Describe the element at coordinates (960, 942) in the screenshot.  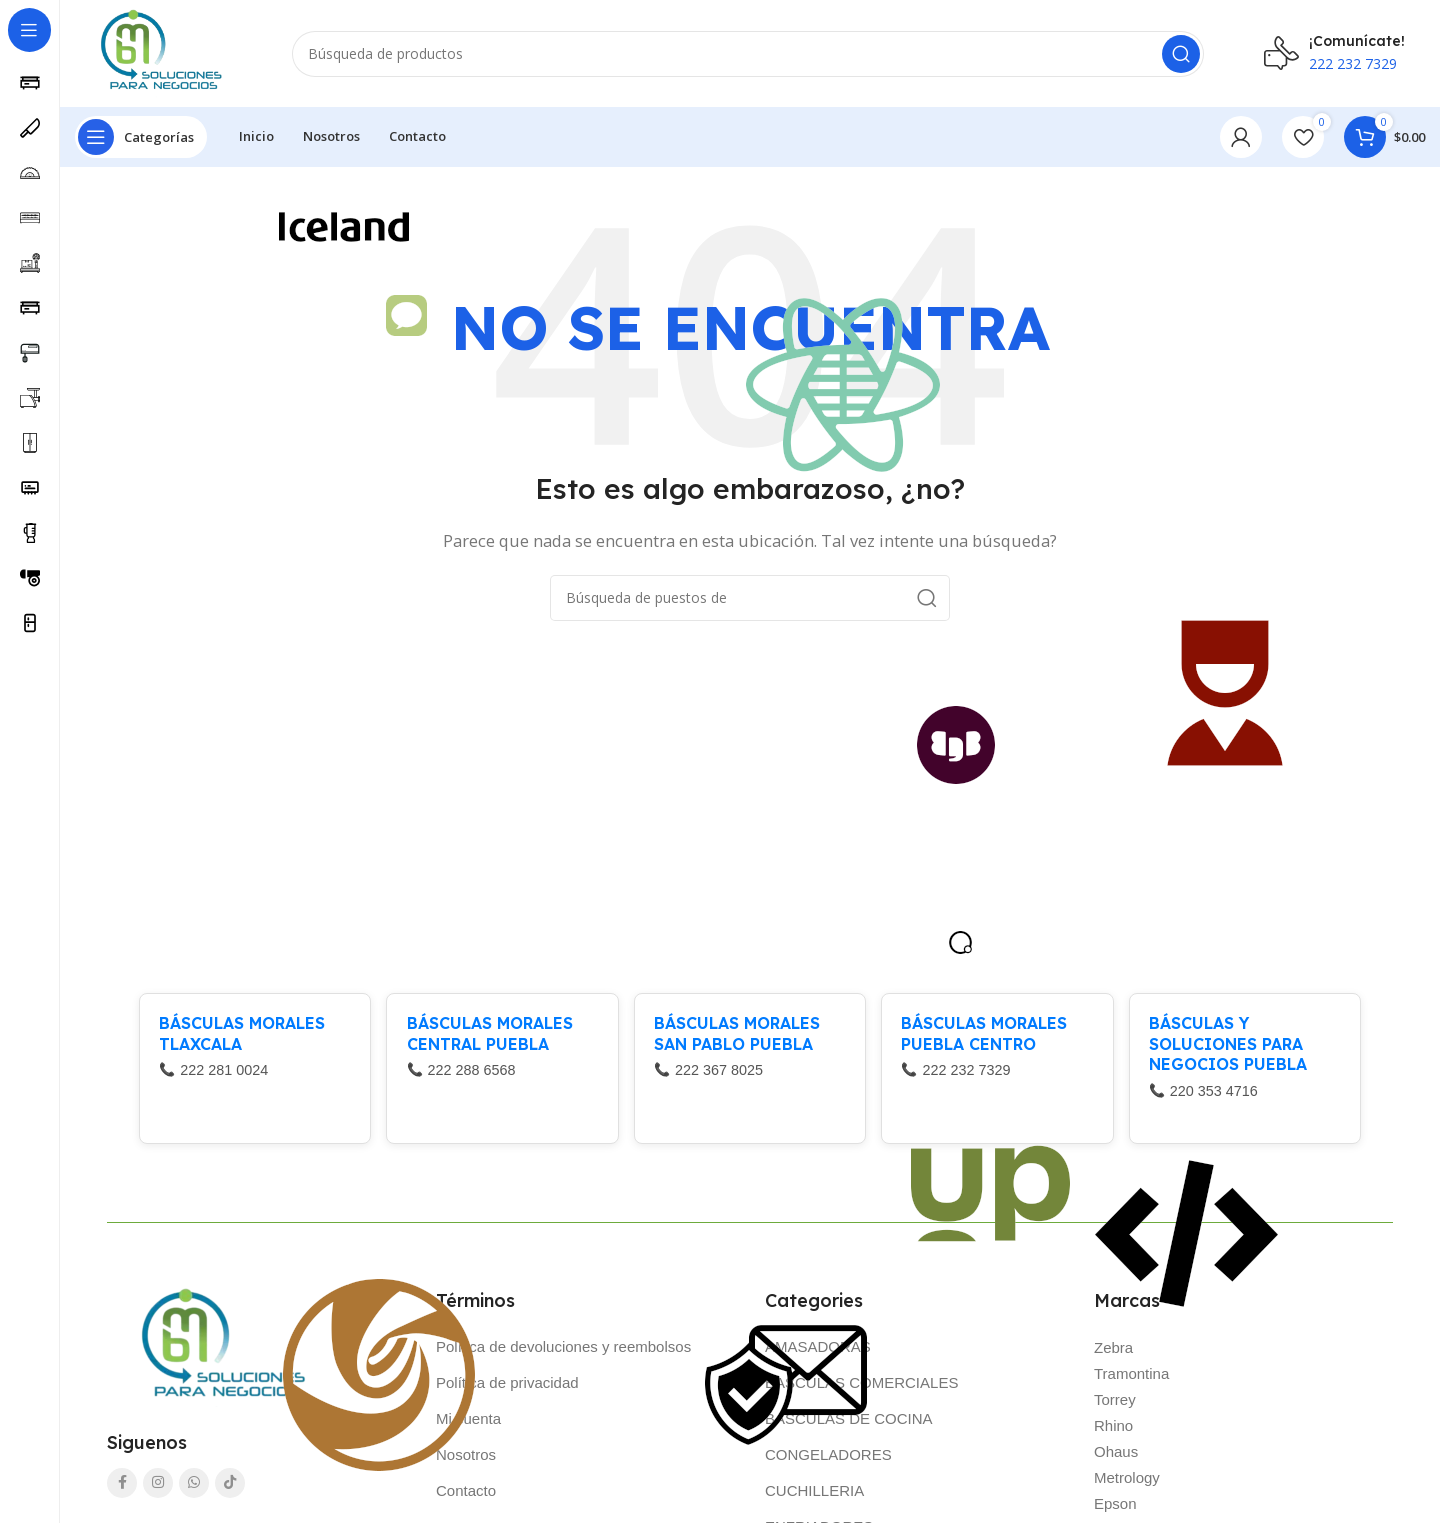
I see `oxygen brand logo` at that location.